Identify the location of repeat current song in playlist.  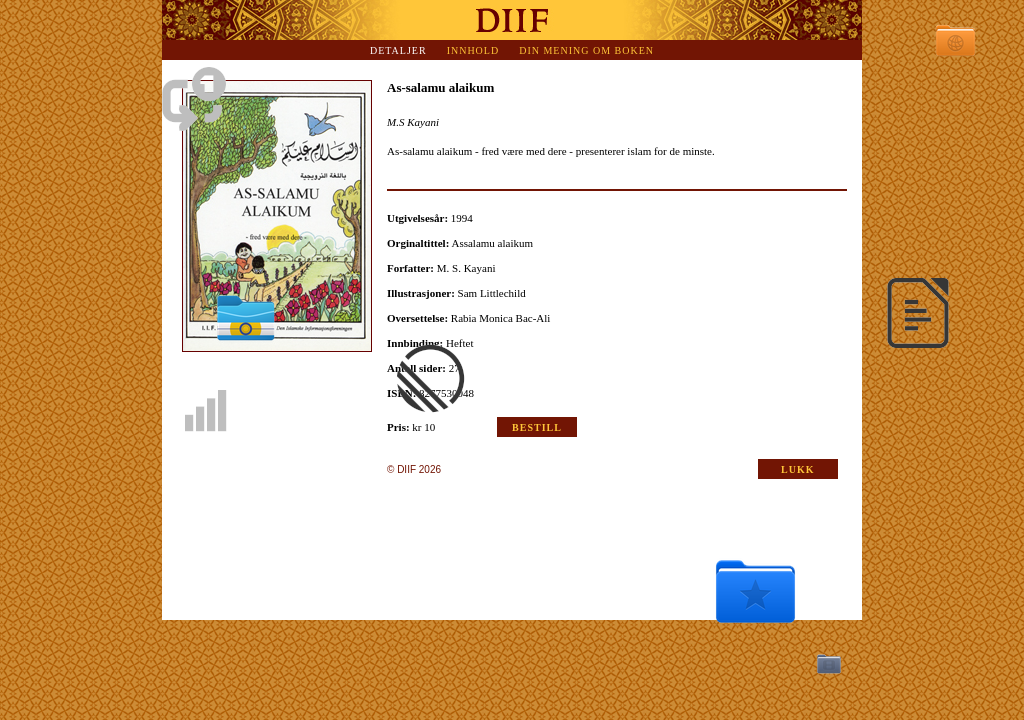
(192, 101).